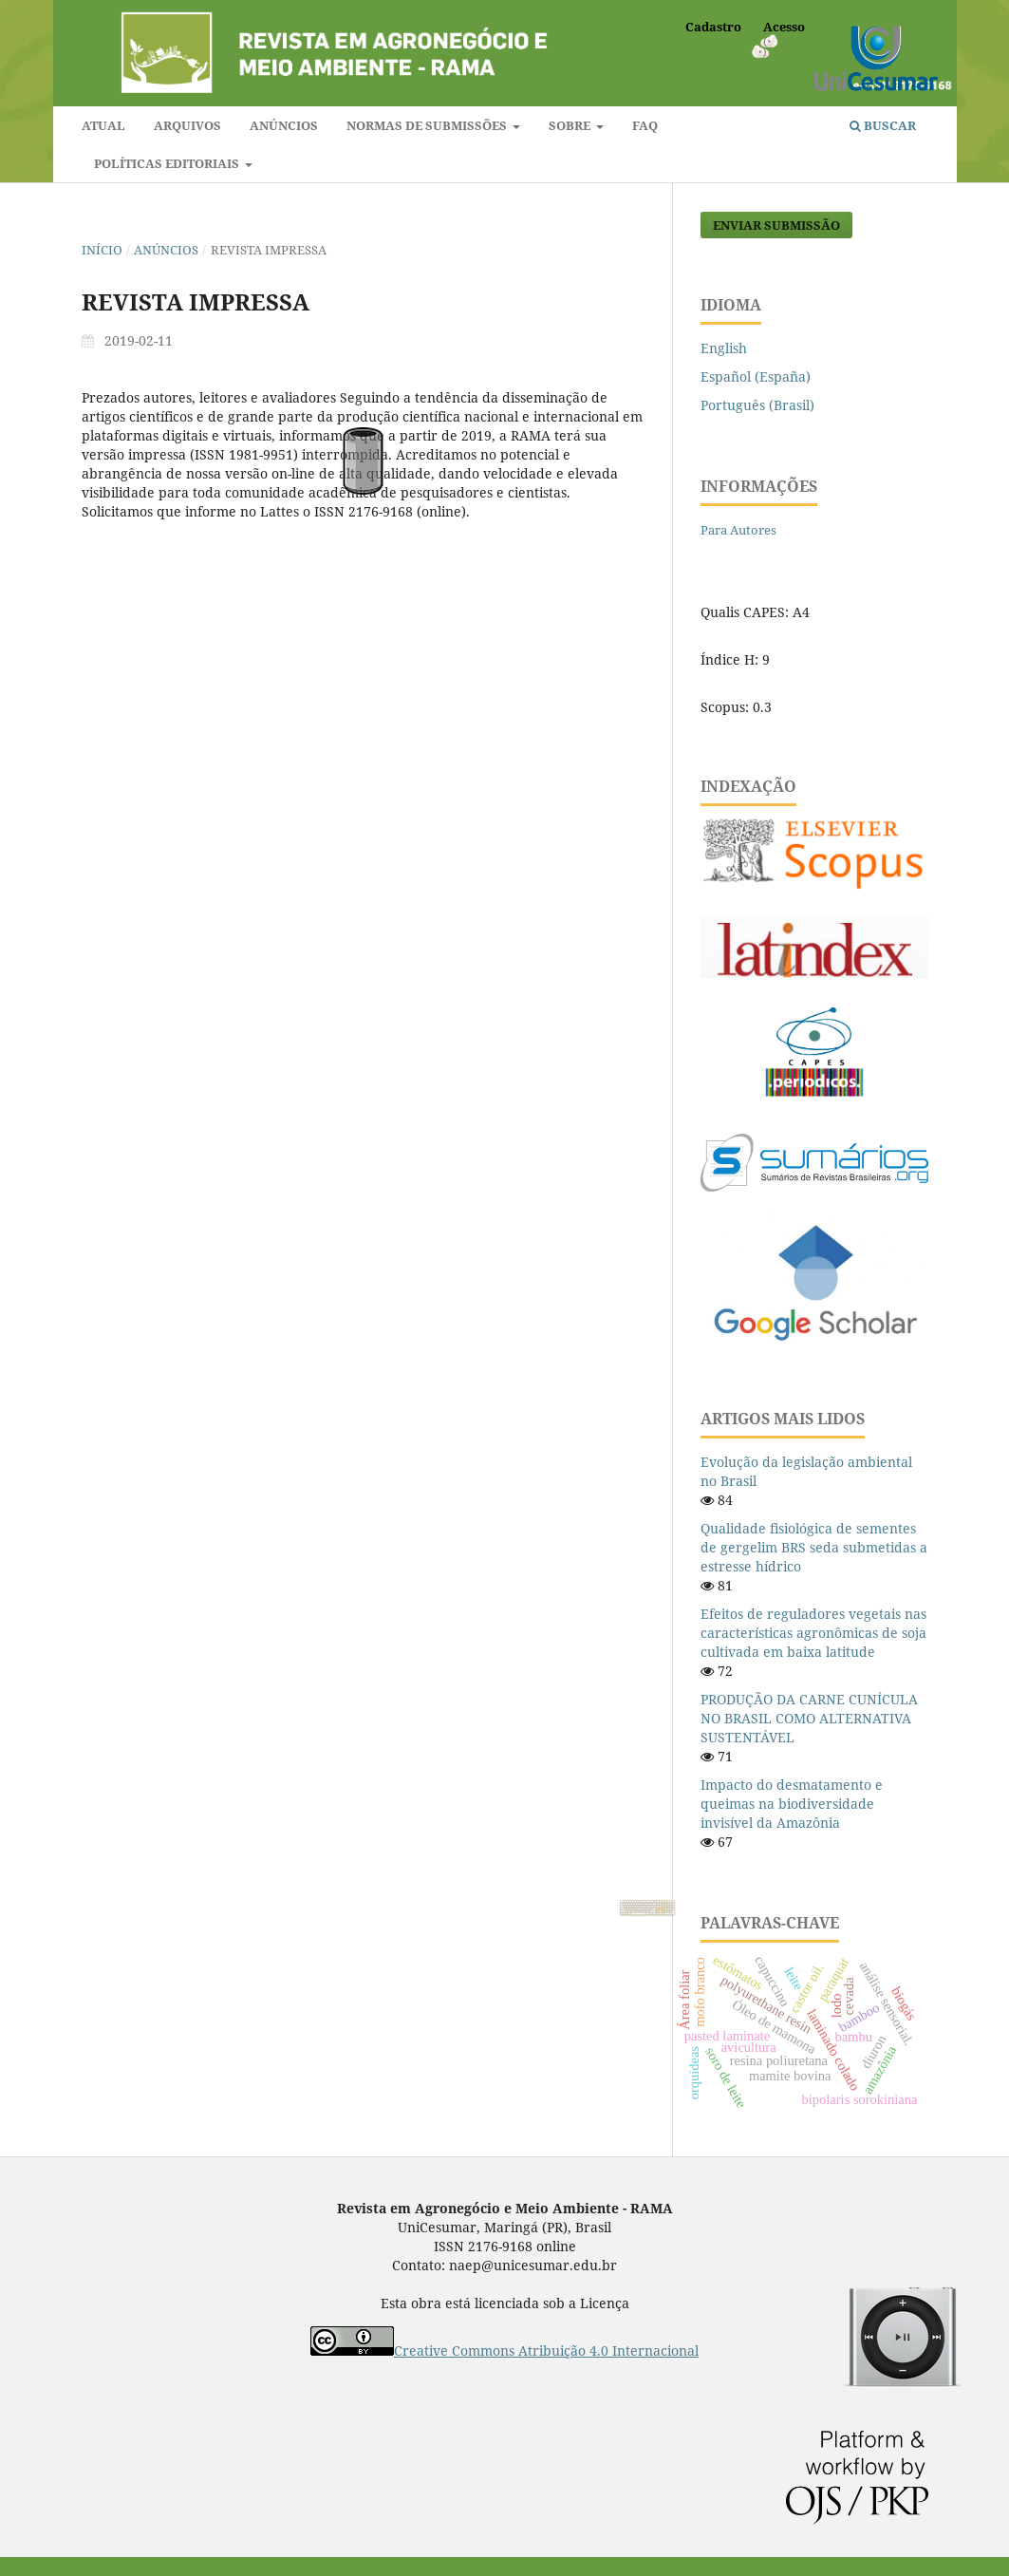 The height and width of the screenshot is (2576, 1009). Describe the element at coordinates (765, 47) in the screenshot. I see `connect beats wireless earbuds via bluetooth` at that location.